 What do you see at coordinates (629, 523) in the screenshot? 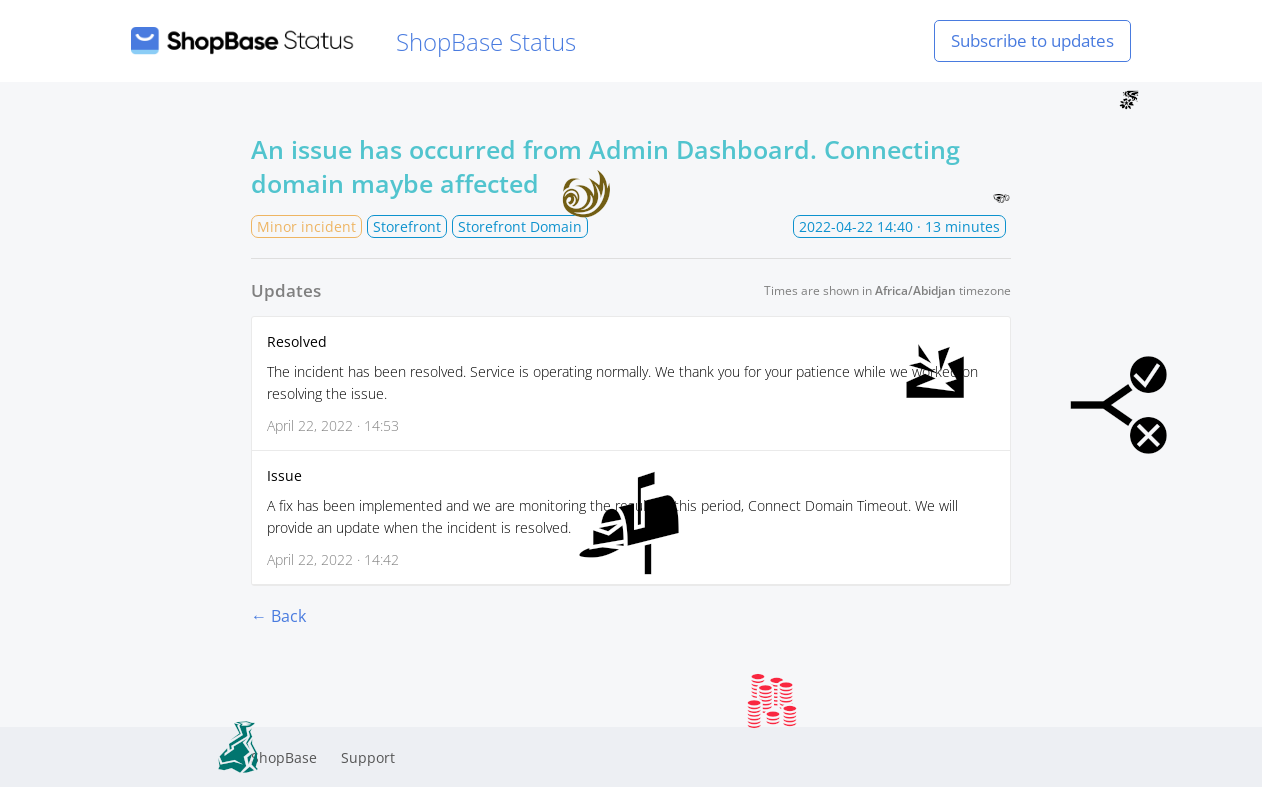
I see `access your mailbox or inbox` at bounding box center [629, 523].